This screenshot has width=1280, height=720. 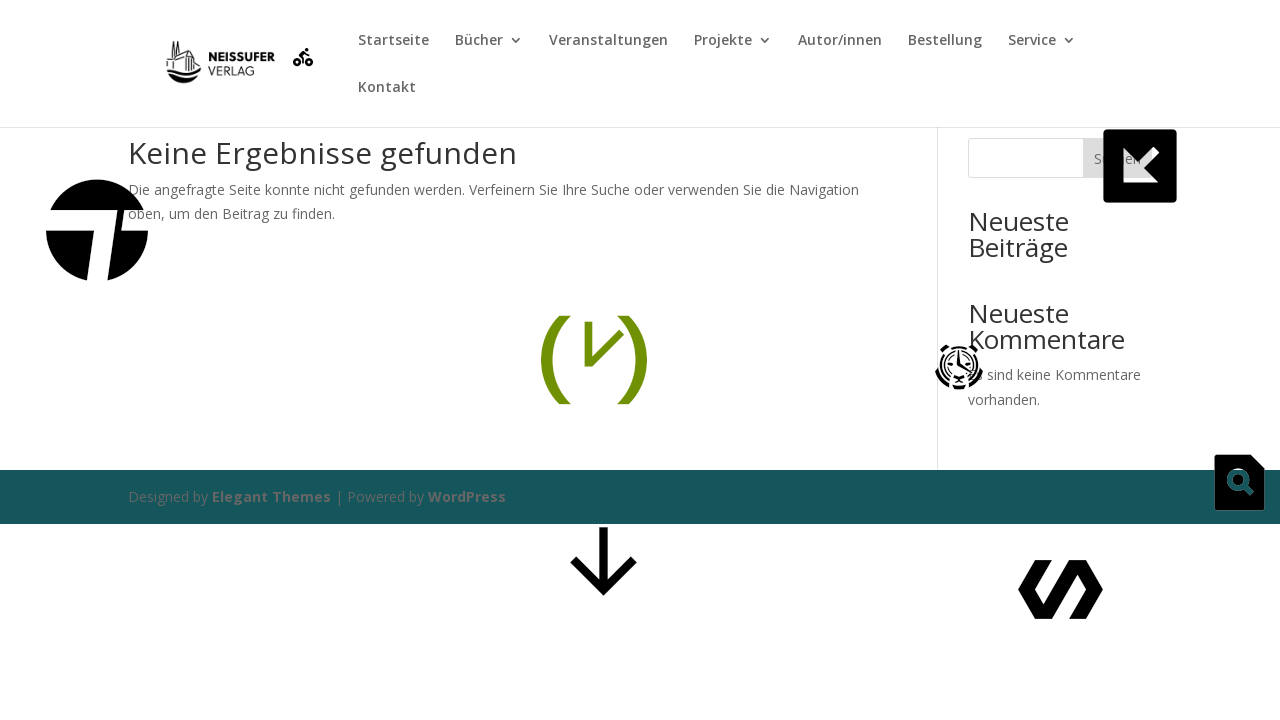 I want to click on navigate to previous or lower-level content, so click(x=1140, y=166).